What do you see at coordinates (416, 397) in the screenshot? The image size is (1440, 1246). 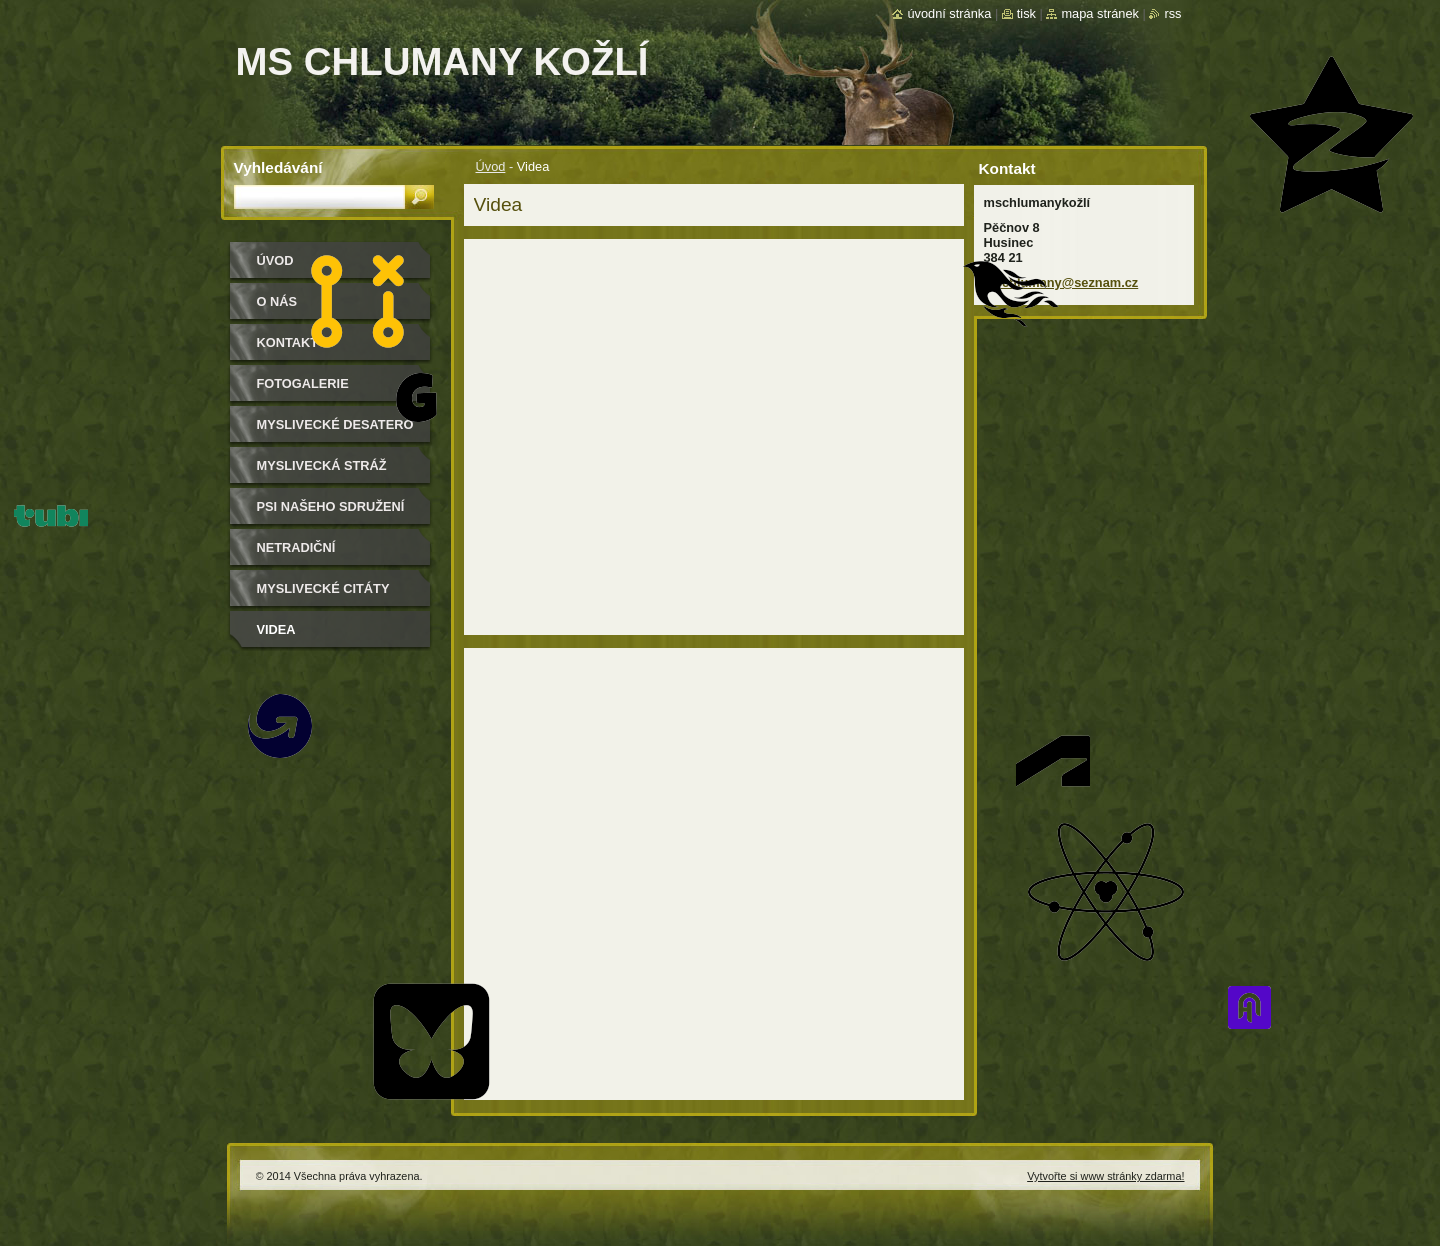 I see `open the Grocy app` at bounding box center [416, 397].